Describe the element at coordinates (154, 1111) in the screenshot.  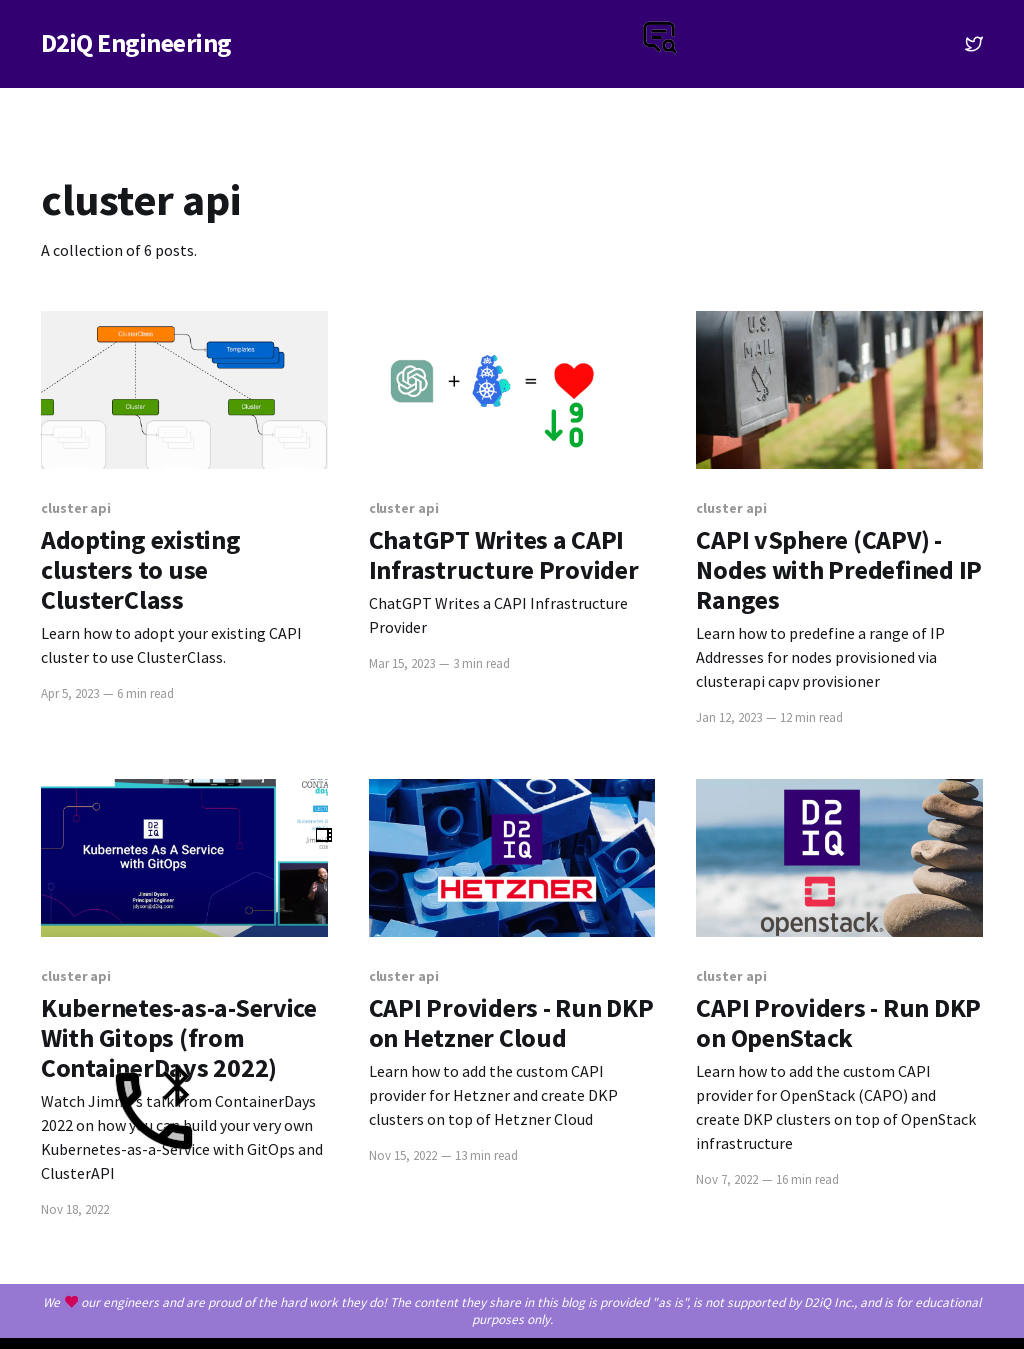
I see `phone call connected via bluetooth speaker` at that location.